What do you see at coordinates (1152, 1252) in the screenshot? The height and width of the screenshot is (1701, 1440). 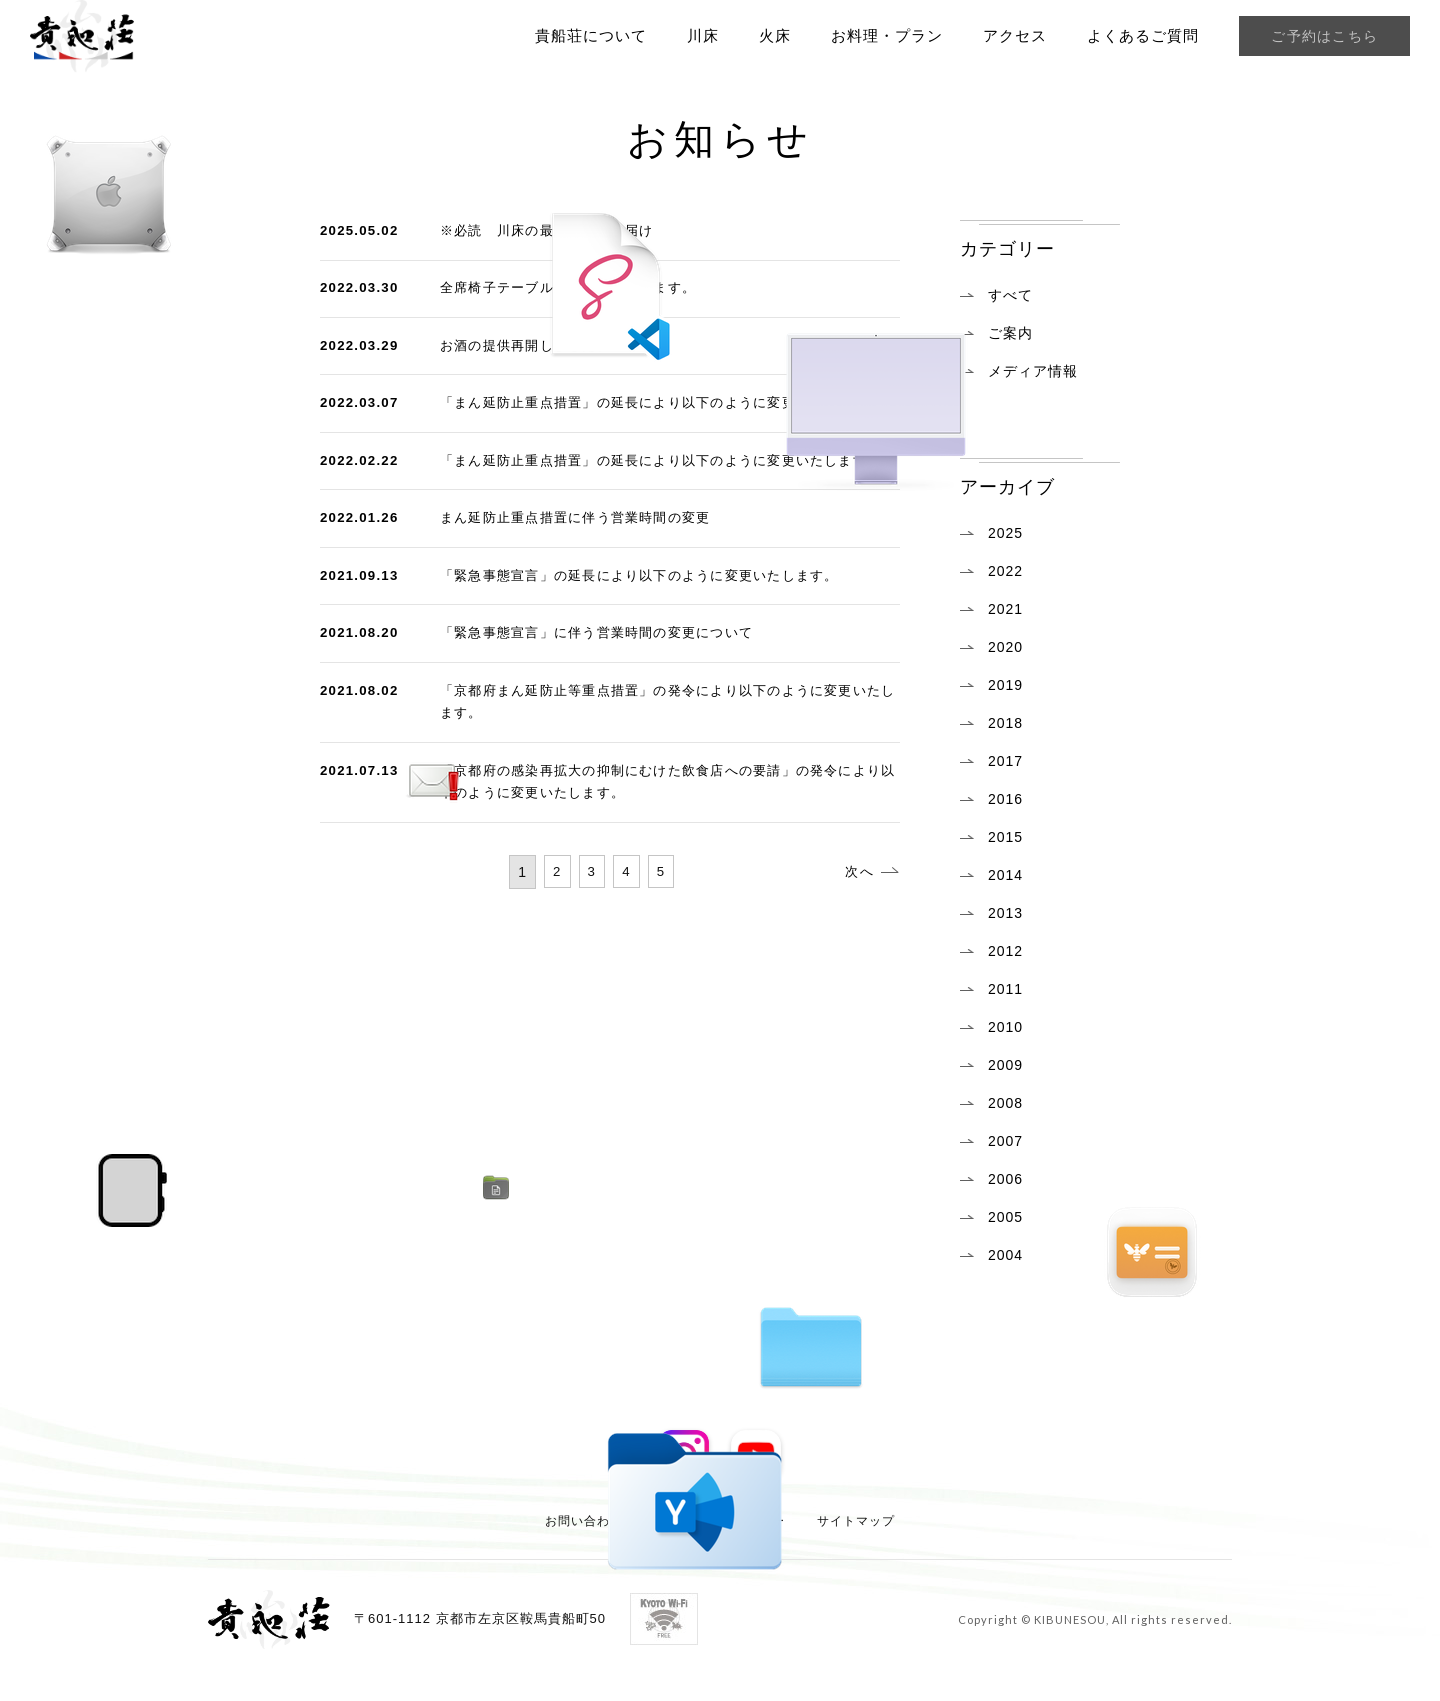 I see `open kandji passport login or authentication` at bounding box center [1152, 1252].